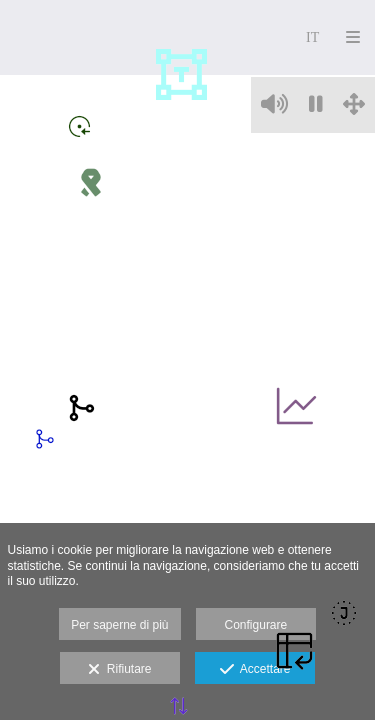 The height and width of the screenshot is (720, 375). Describe the element at coordinates (79, 126) in the screenshot. I see `indicates an issue is tracked by another issue` at that location.